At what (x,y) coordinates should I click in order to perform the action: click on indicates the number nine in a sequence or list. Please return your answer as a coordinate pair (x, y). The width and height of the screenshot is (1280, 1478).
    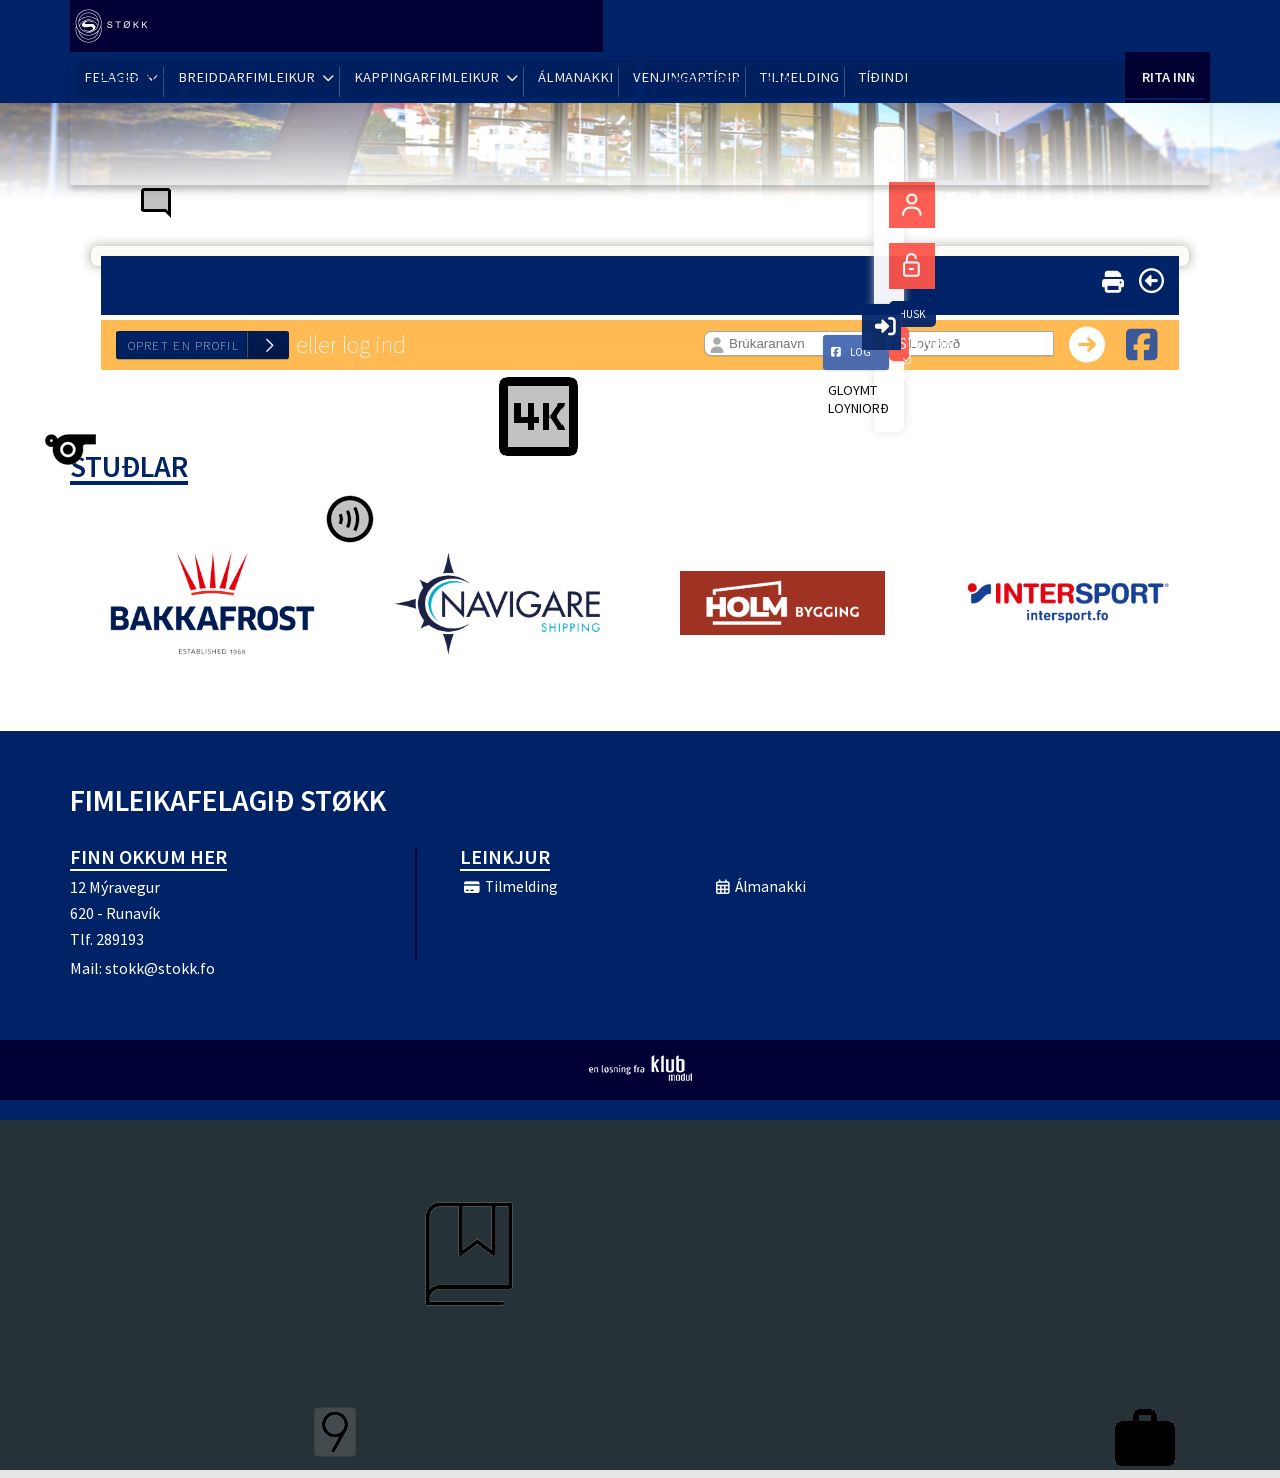
    Looking at the image, I should click on (335, 1432).